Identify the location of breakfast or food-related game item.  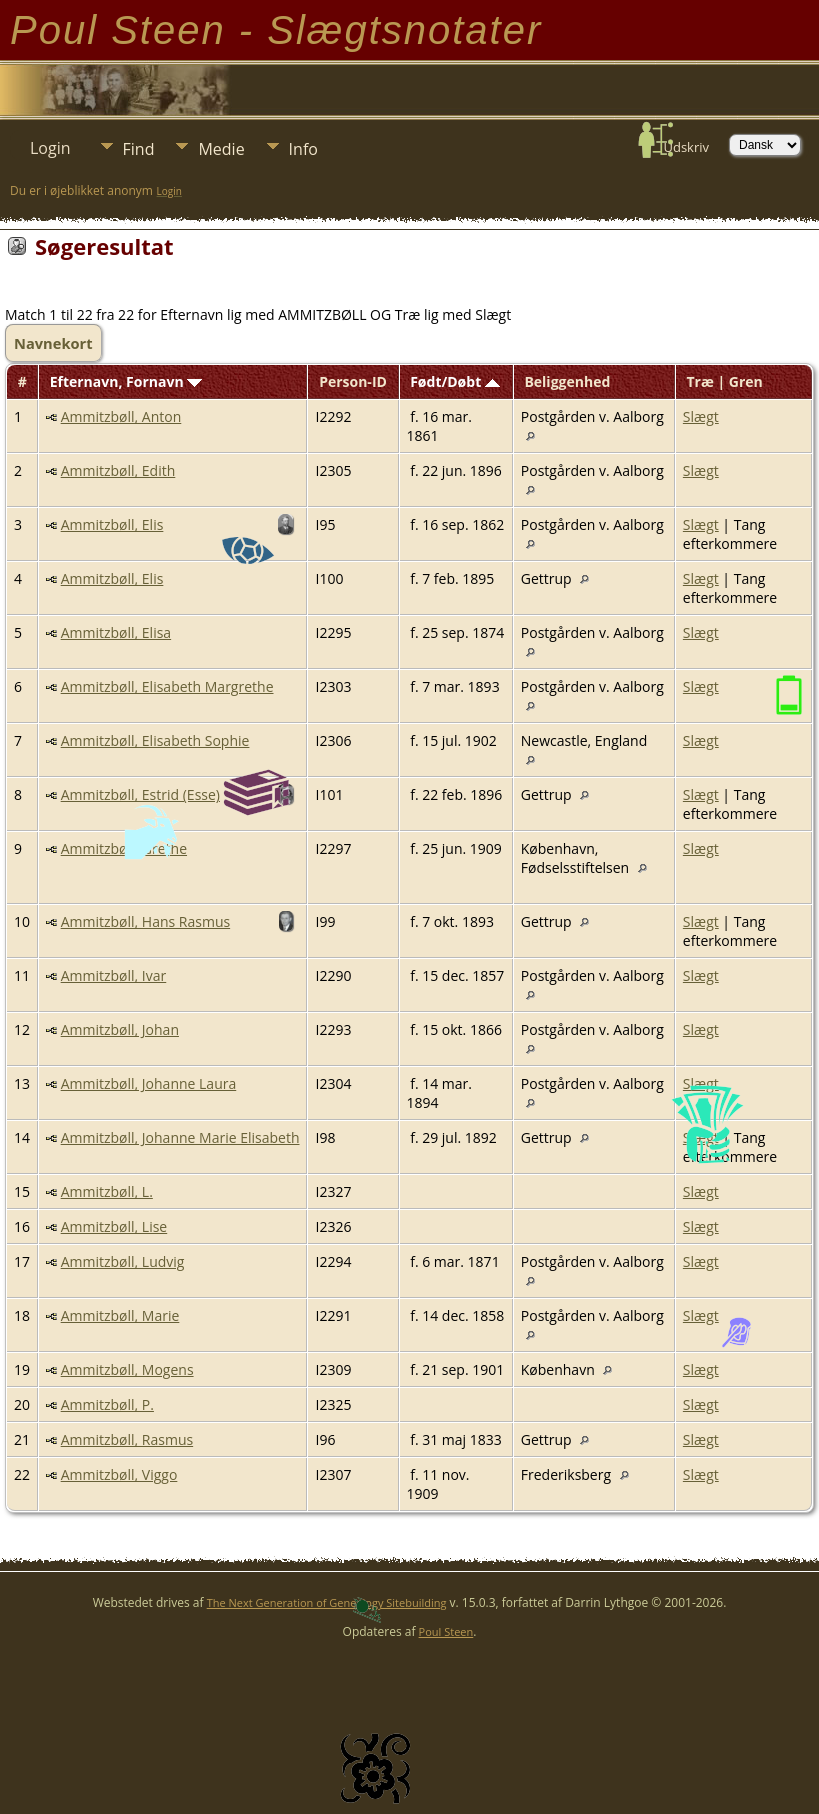
(736, 1332).